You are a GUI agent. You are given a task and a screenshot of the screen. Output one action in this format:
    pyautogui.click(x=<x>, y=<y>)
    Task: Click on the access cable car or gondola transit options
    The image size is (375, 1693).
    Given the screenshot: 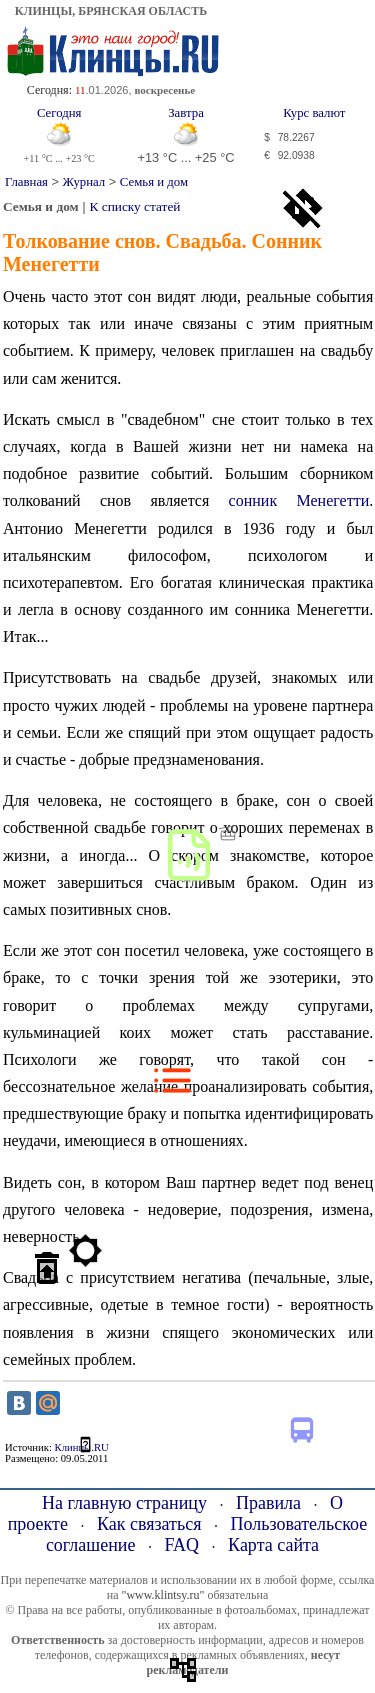 What is the action you would take?
    pyautogui.click(x=228, y=833)
    